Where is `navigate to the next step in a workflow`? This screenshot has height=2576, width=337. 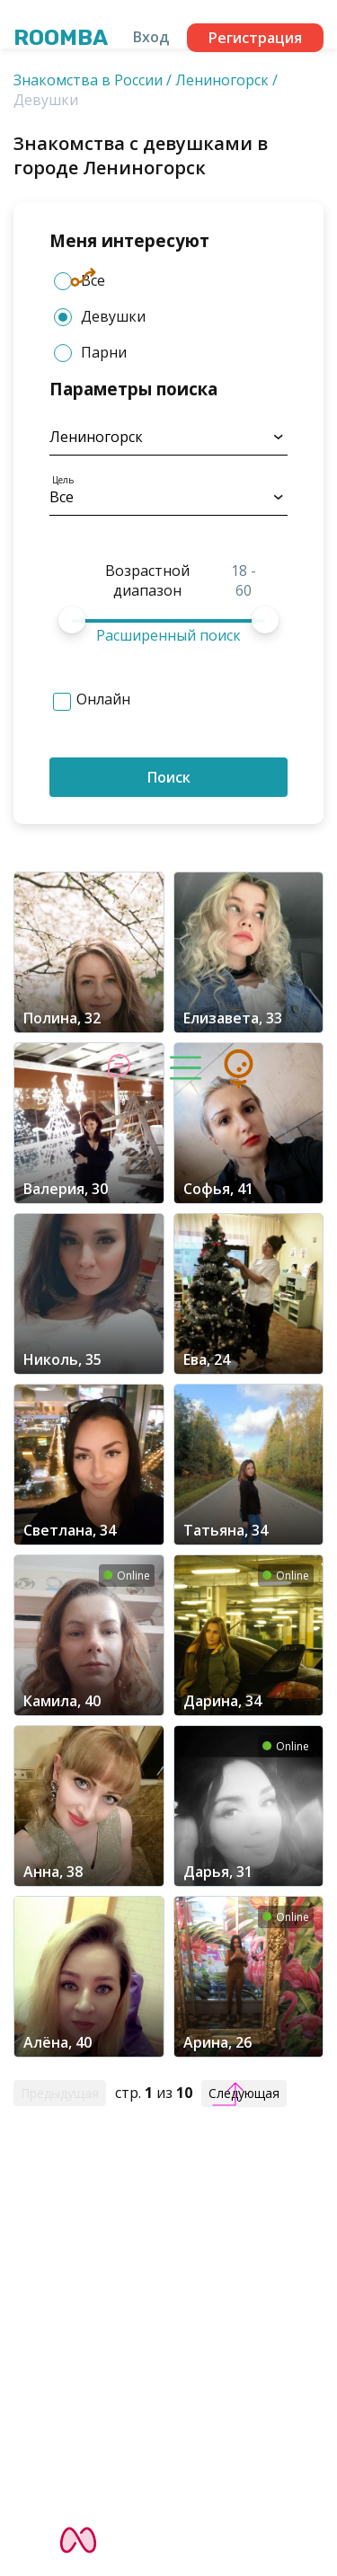
navigate to the next step in a workflow is located at coordinates (83, 277).